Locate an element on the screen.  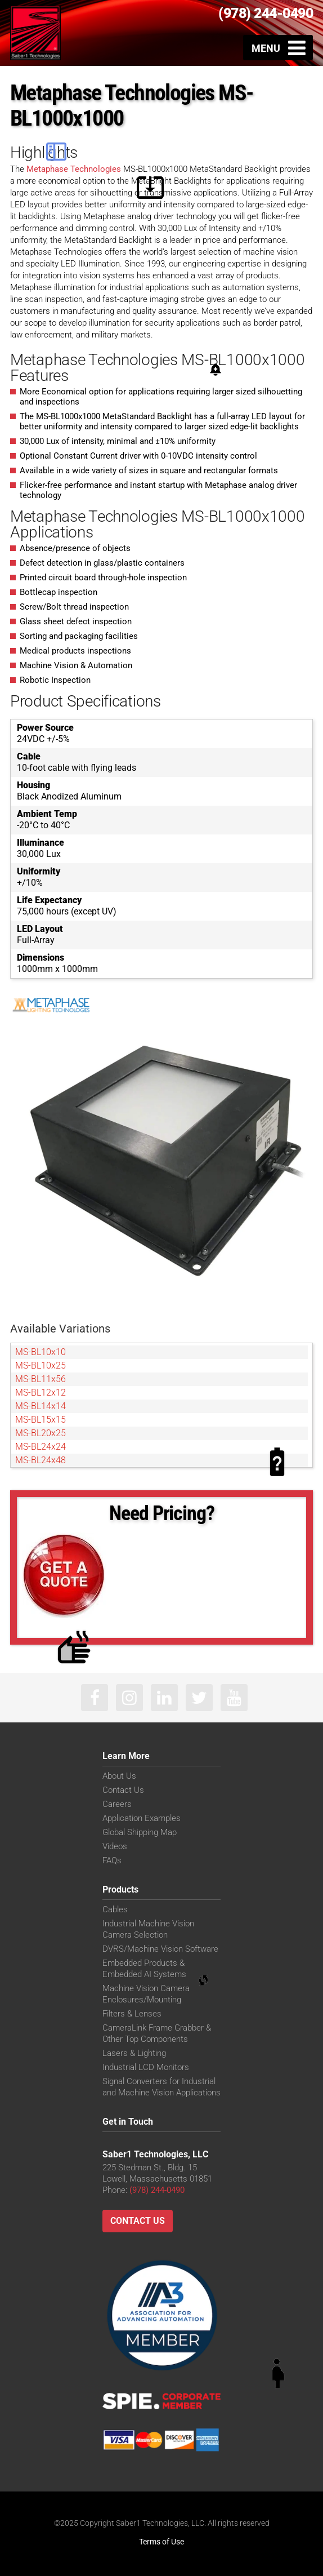
show sidebar navigation panel is located at coordinates (56, 152).